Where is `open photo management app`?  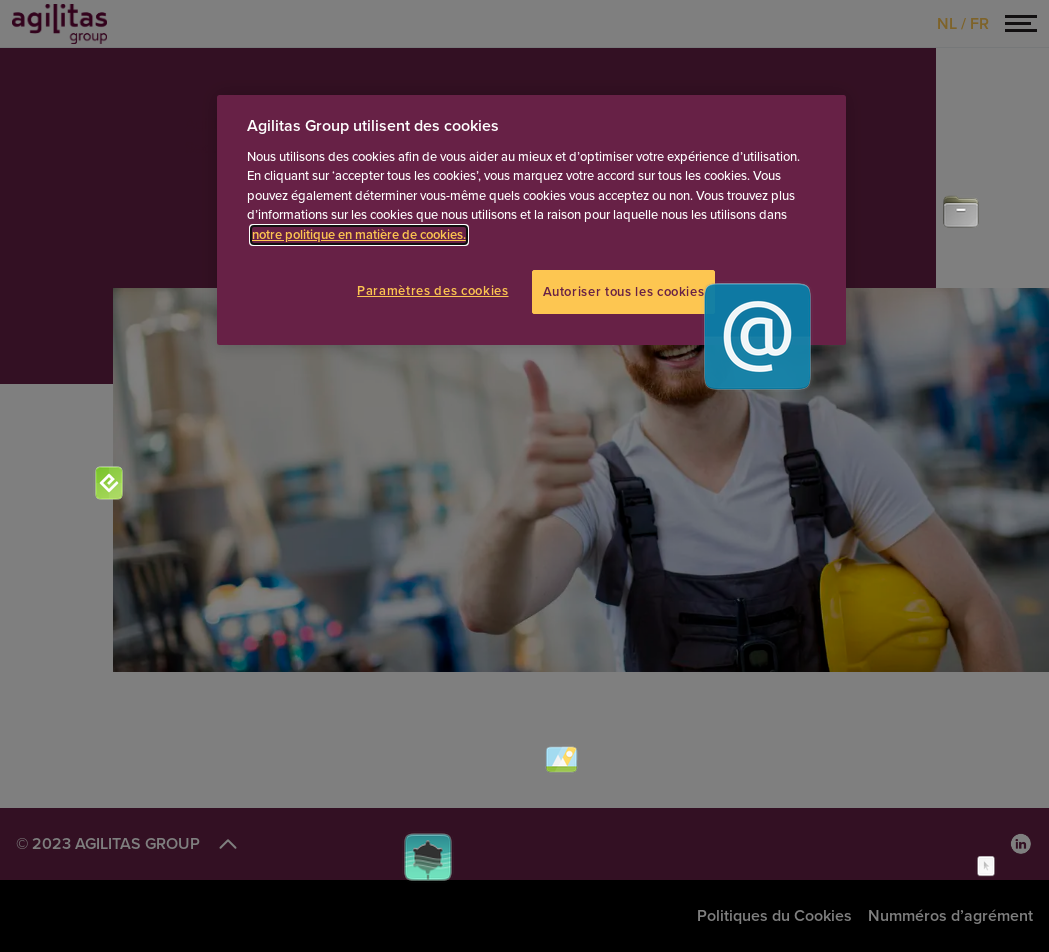 open photo management app is located at coordinates (561, 759).